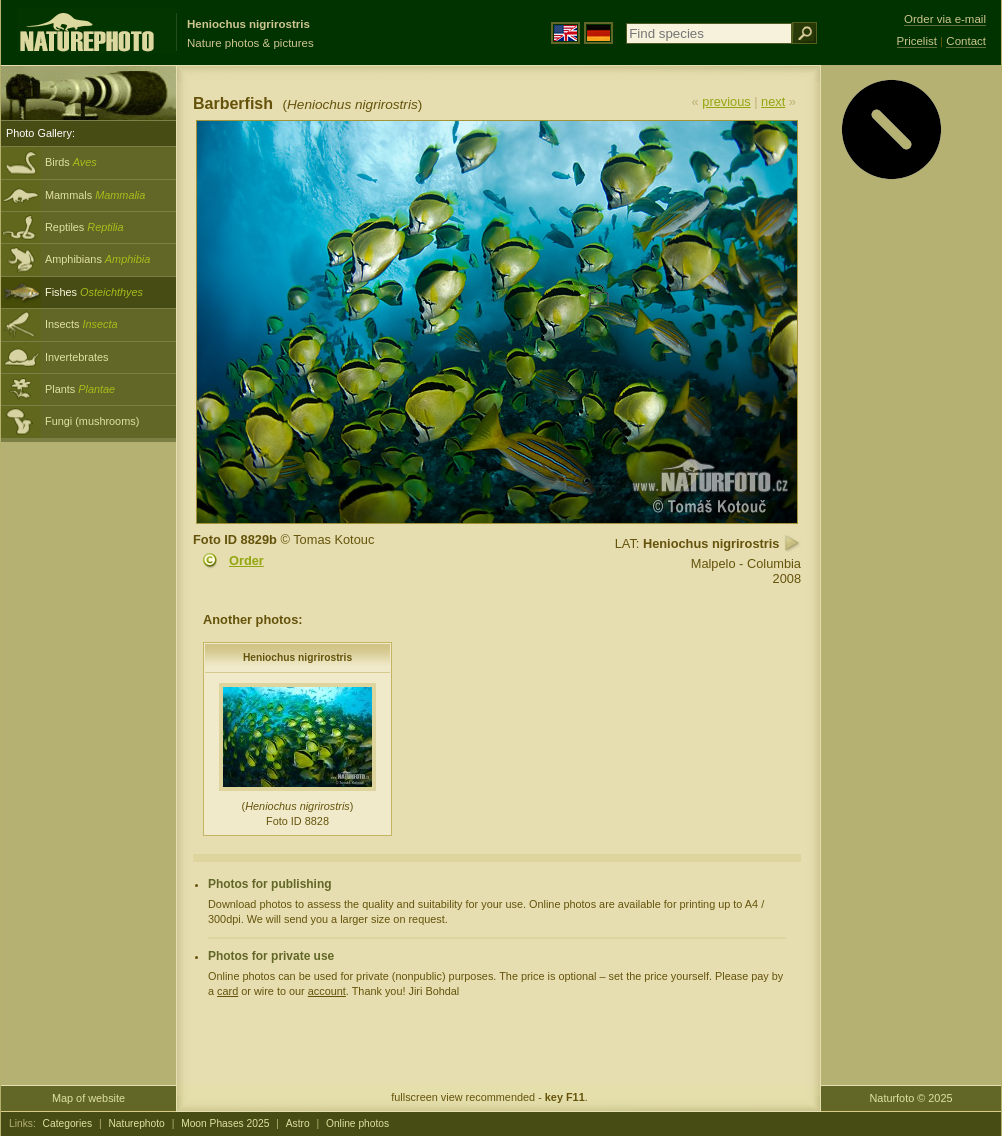 This screenshot has height=1136, width=1002. Describe the element at coordinates (599, 297) in the screenshot. I see `lock or secure this item` at that location.